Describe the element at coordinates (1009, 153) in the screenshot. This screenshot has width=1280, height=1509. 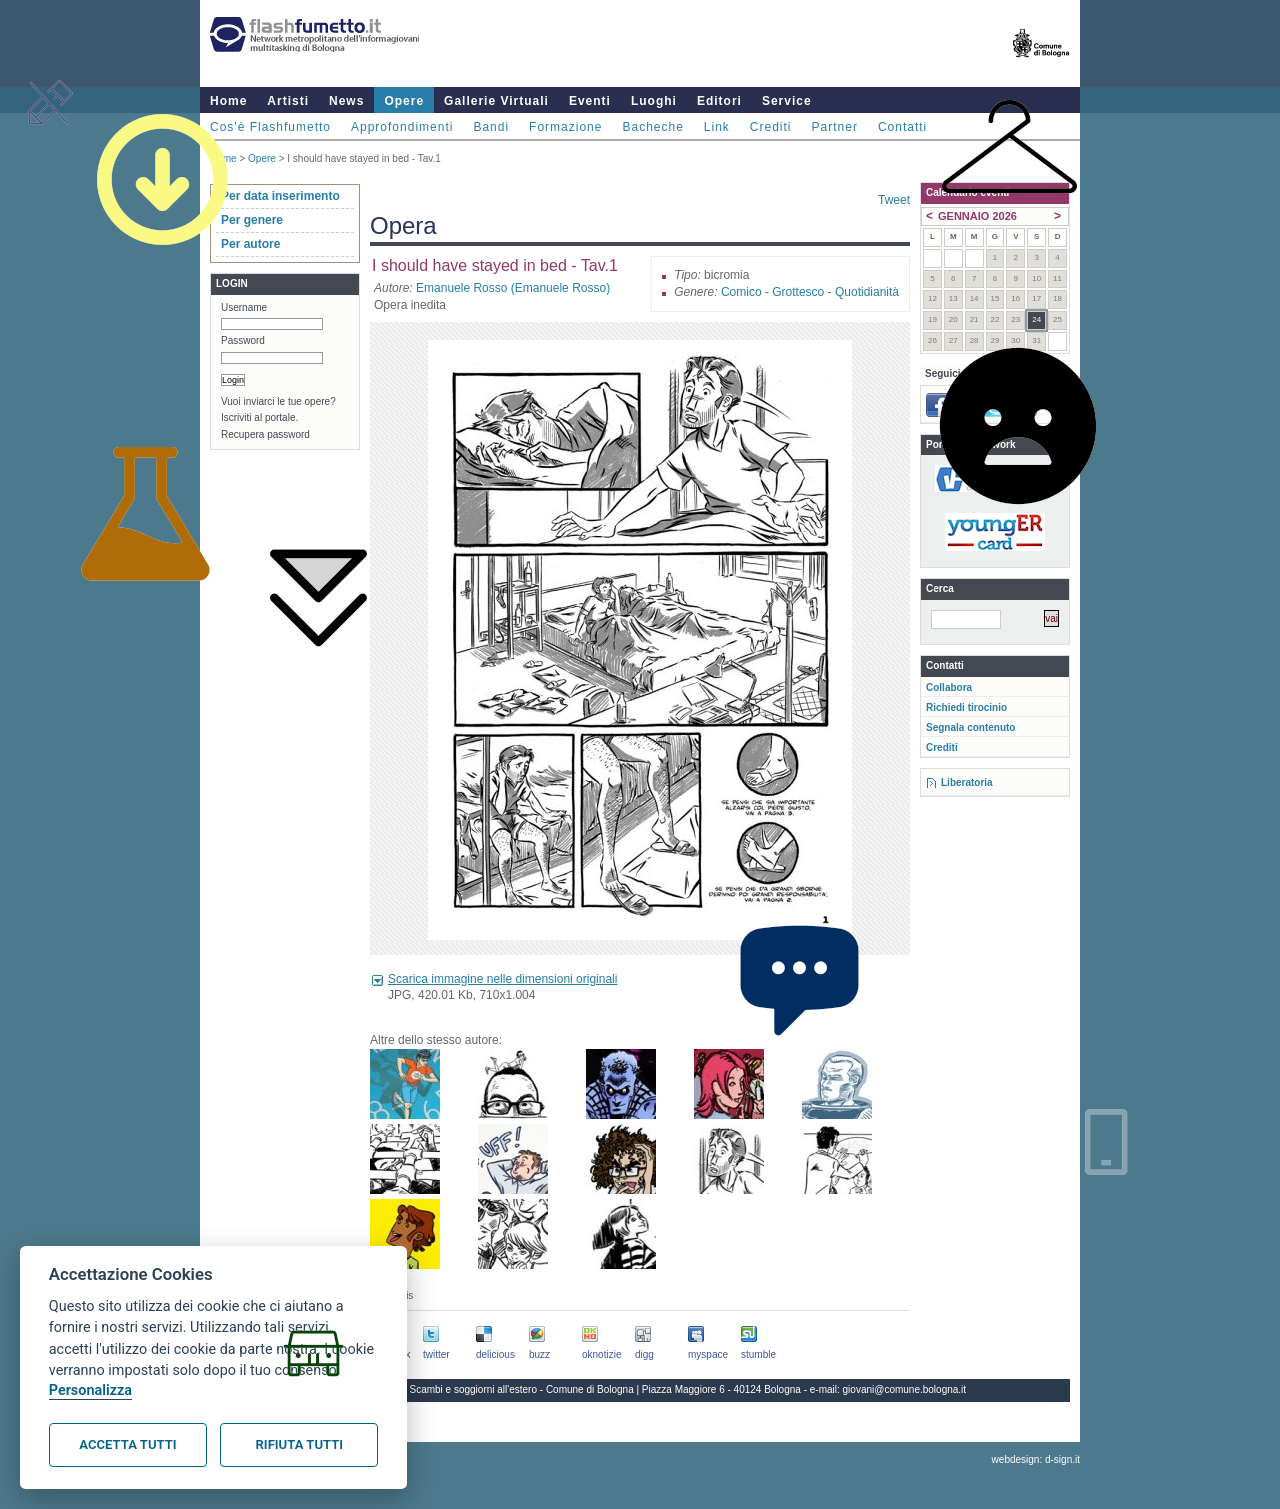
I see `access your wardrobe or closet` at that location.